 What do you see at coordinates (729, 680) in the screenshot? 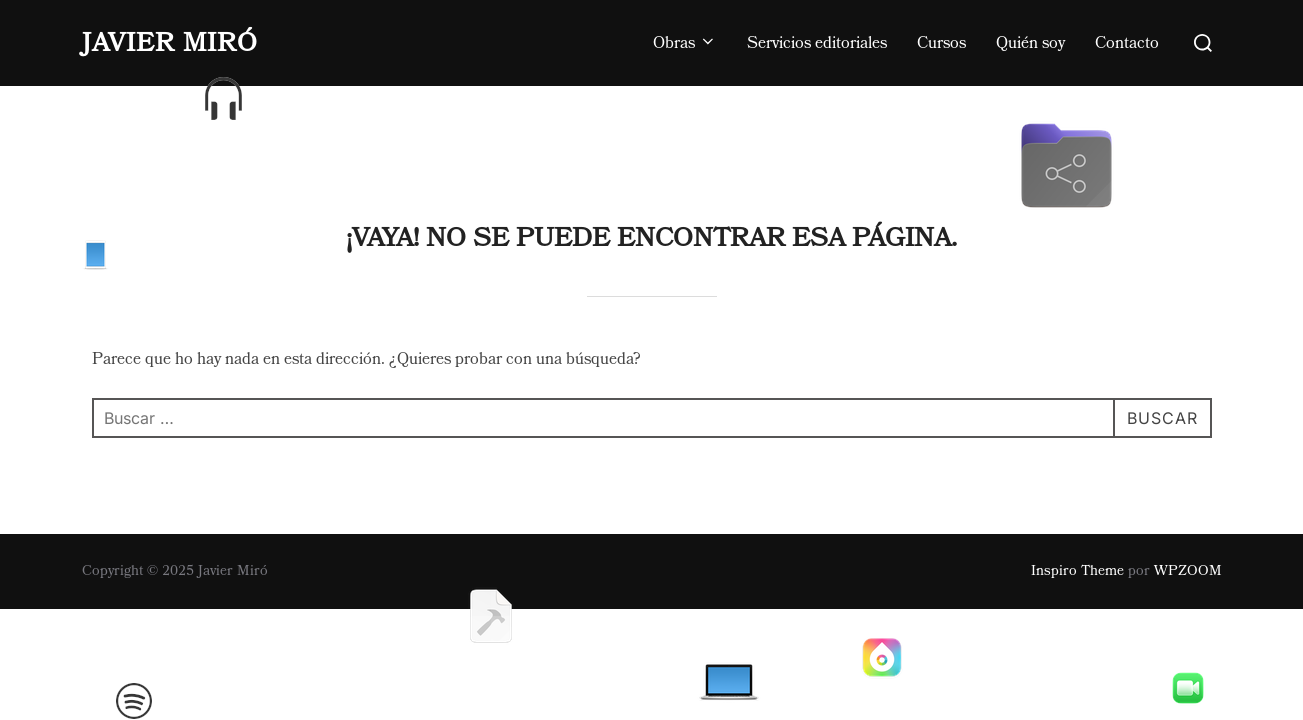
I see `macbook pro device identifier in system settings` at bounding box center [729, 680].